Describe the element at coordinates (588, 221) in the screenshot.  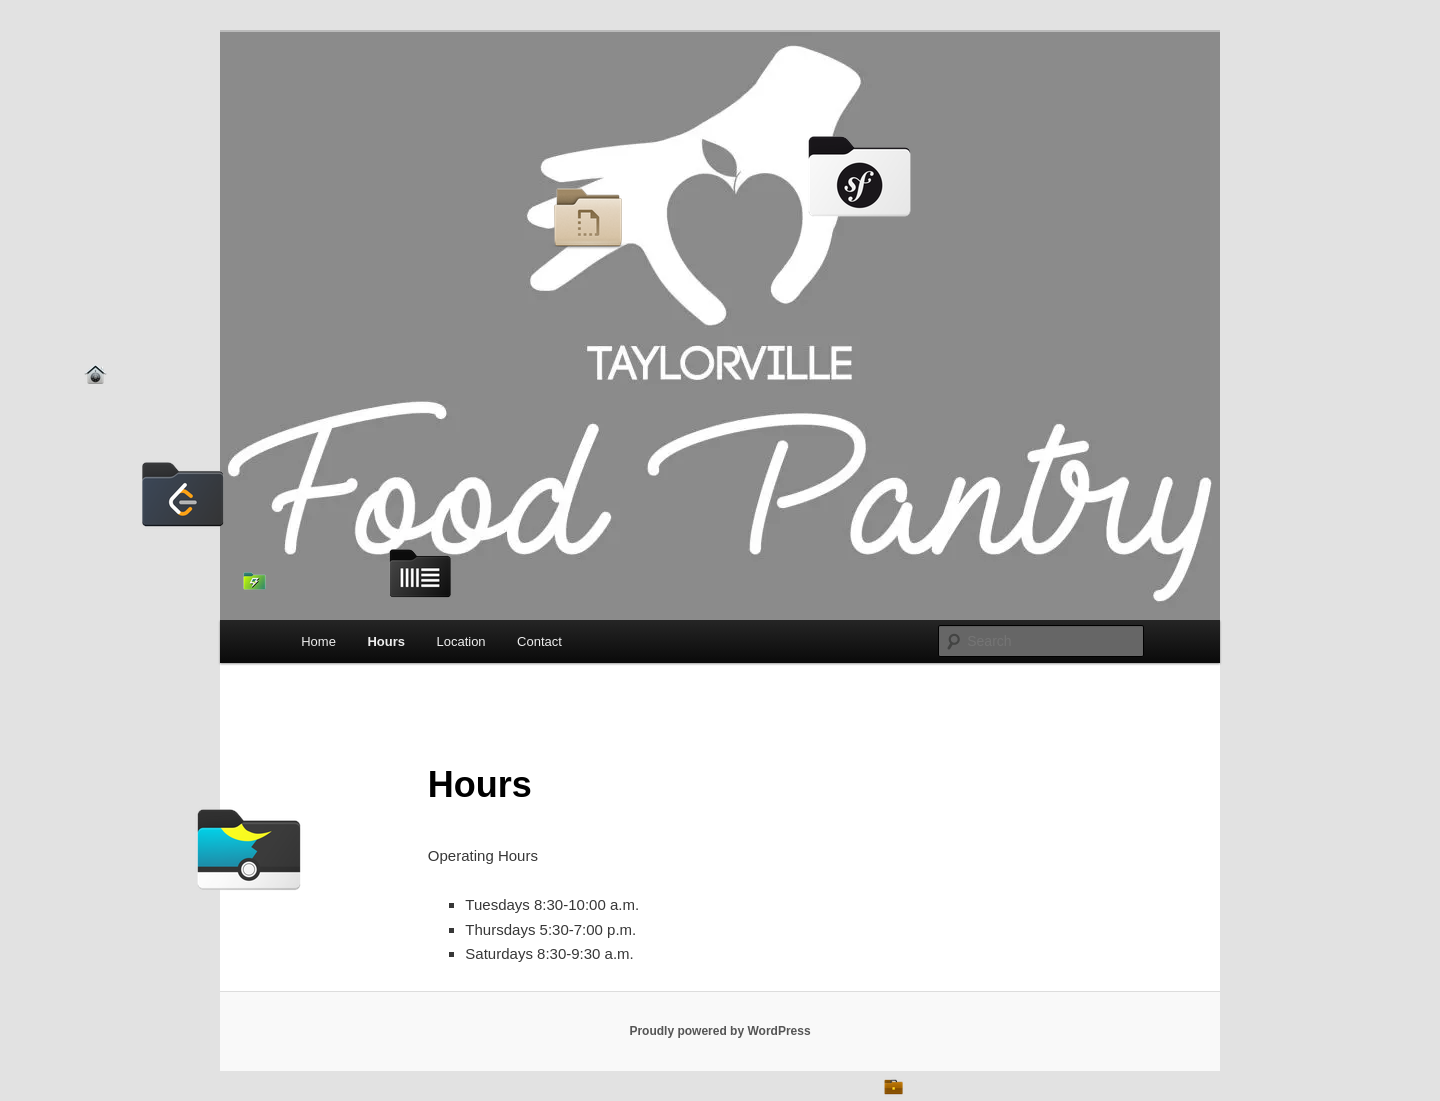
I see `access your templates folder` at that location.